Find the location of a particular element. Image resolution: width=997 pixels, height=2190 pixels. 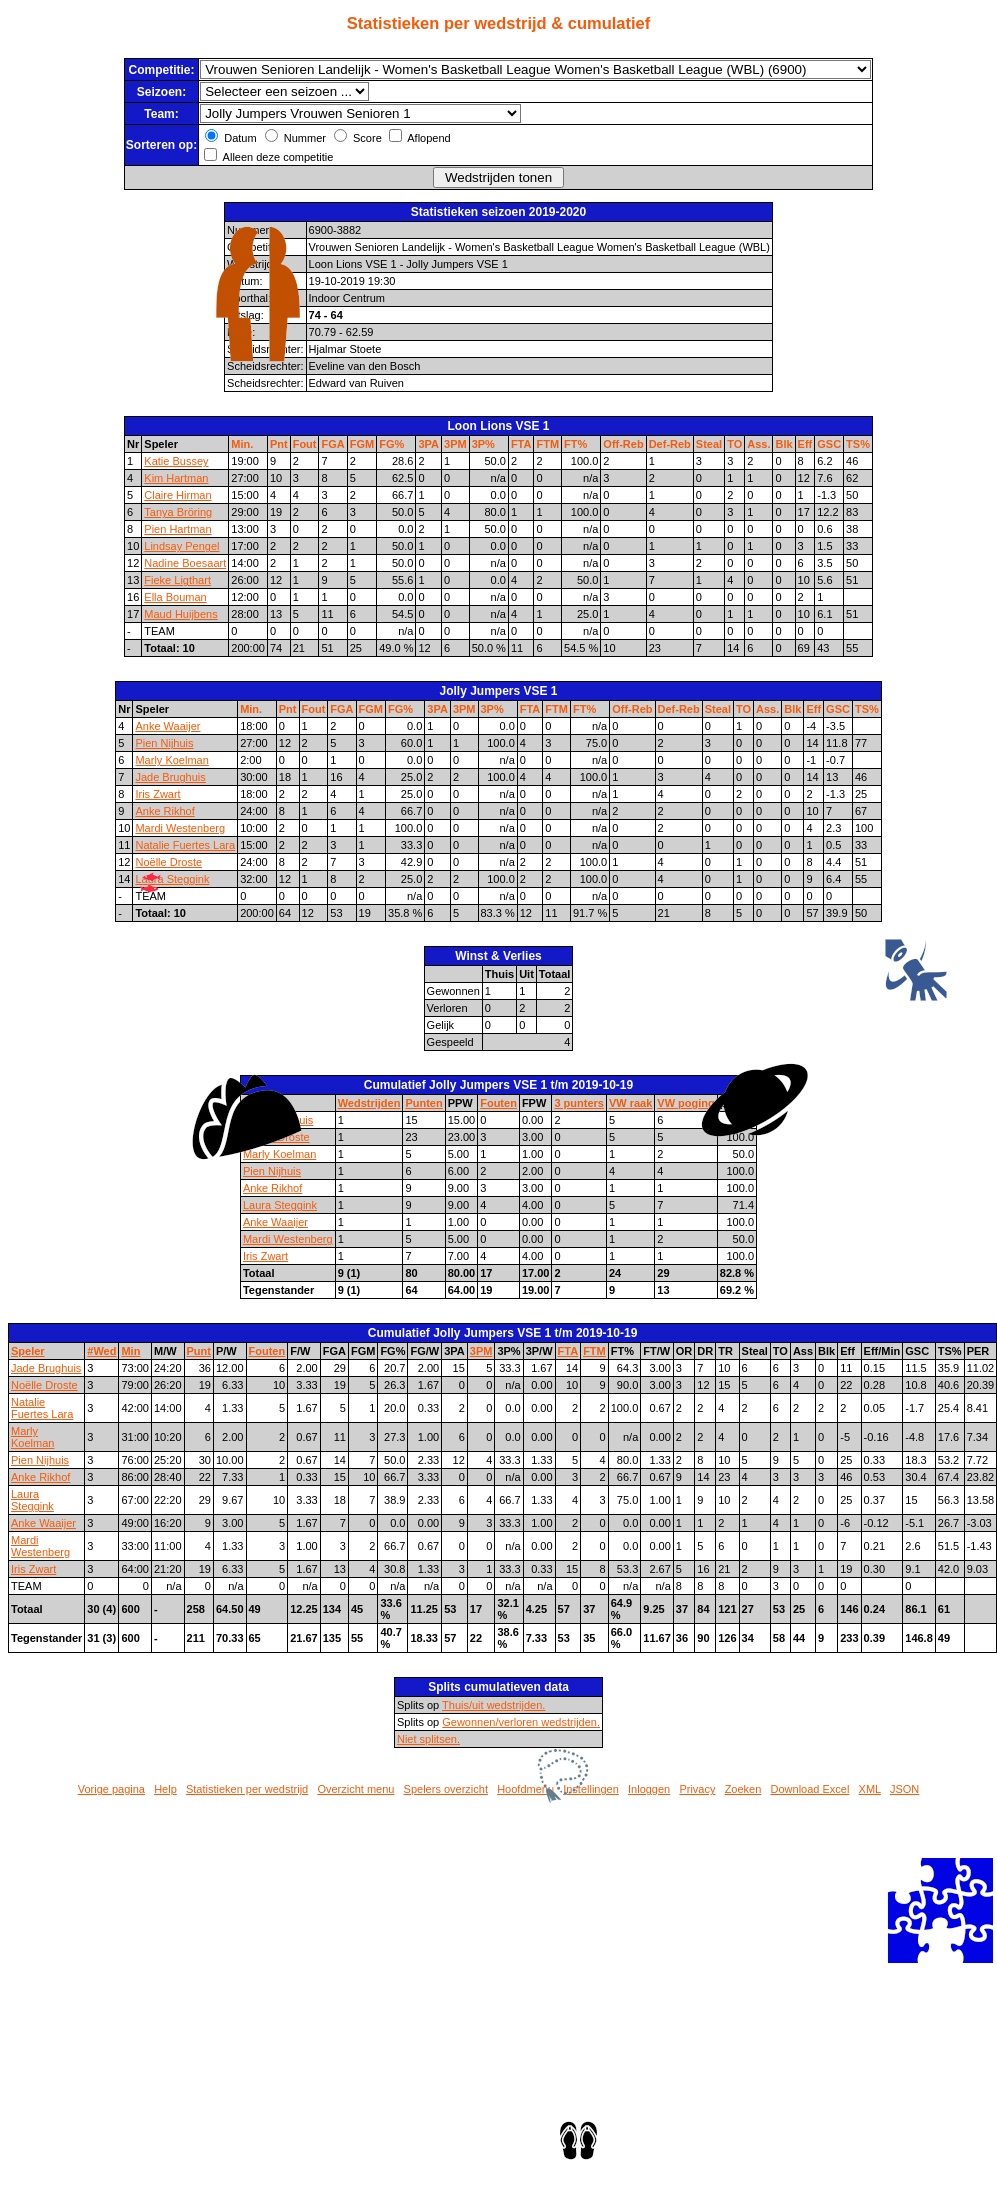

browse mexican food options is located at coordinates (247, 1117).